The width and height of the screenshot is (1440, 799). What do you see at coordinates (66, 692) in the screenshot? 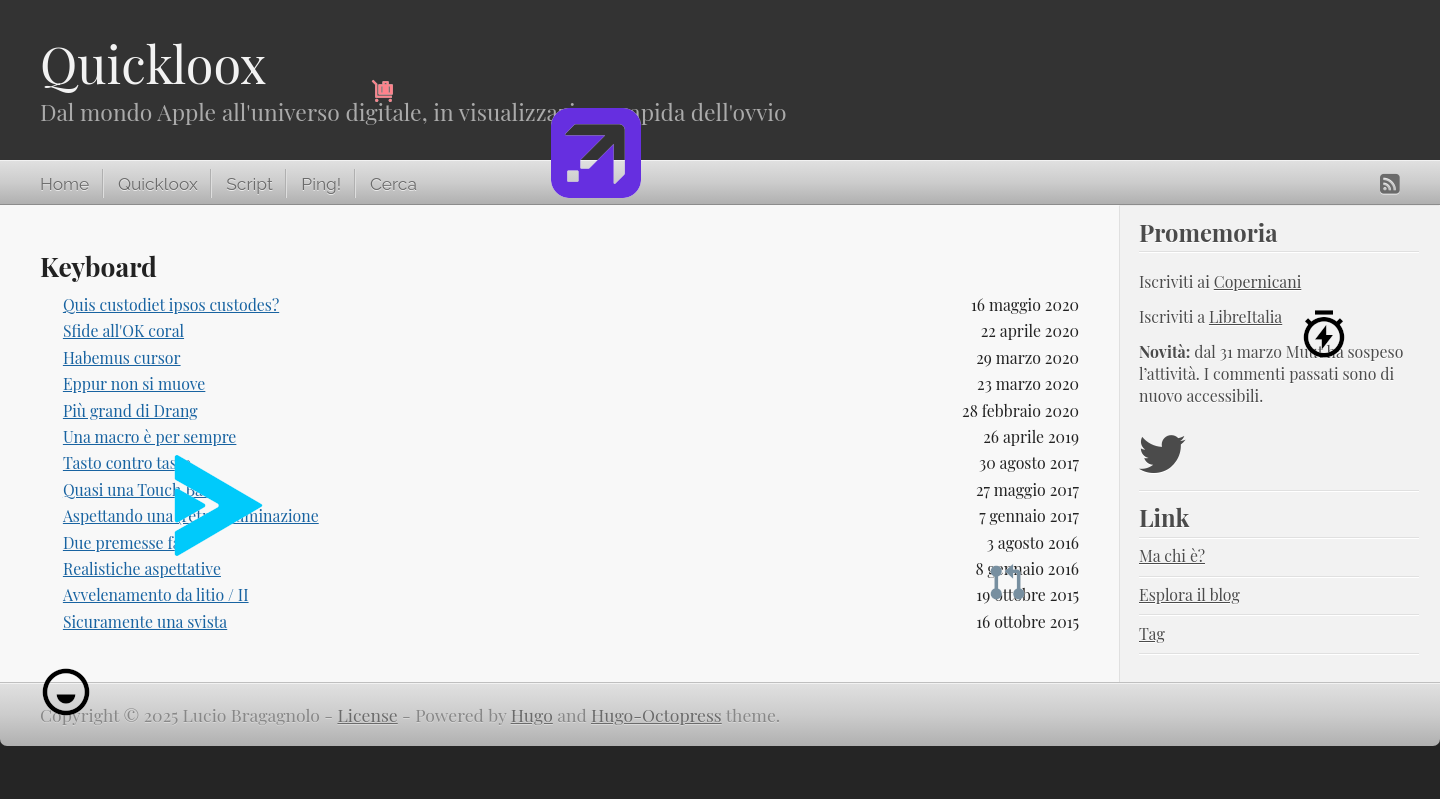
I see `add an emoji or reaction` at bounding box center [66, 692].